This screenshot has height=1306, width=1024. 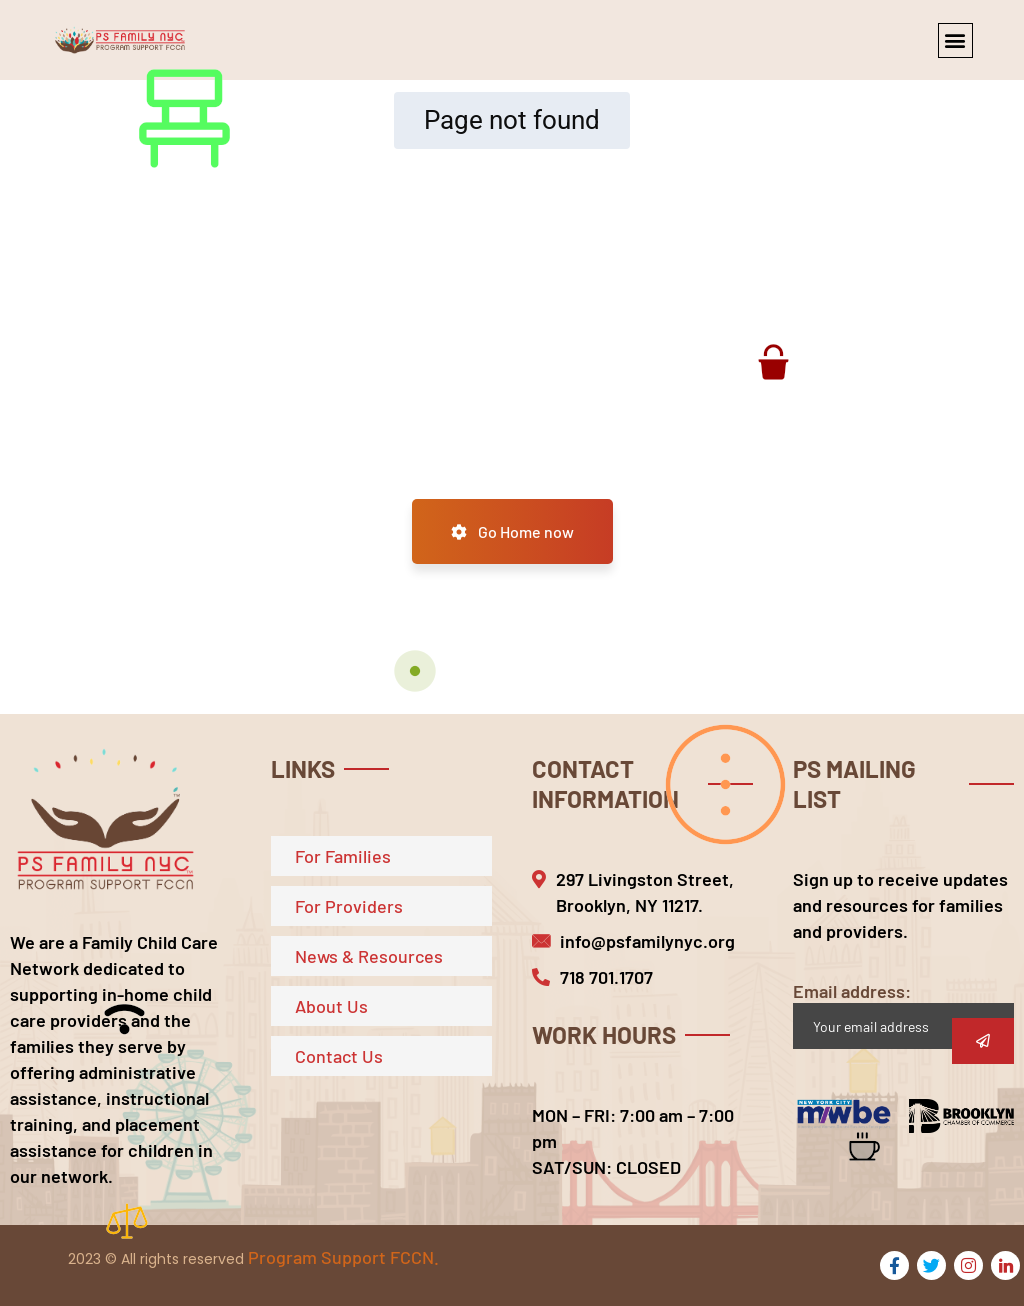 I want to click on find nearby coffee shops or cafés, so click(x=863, y=1147).